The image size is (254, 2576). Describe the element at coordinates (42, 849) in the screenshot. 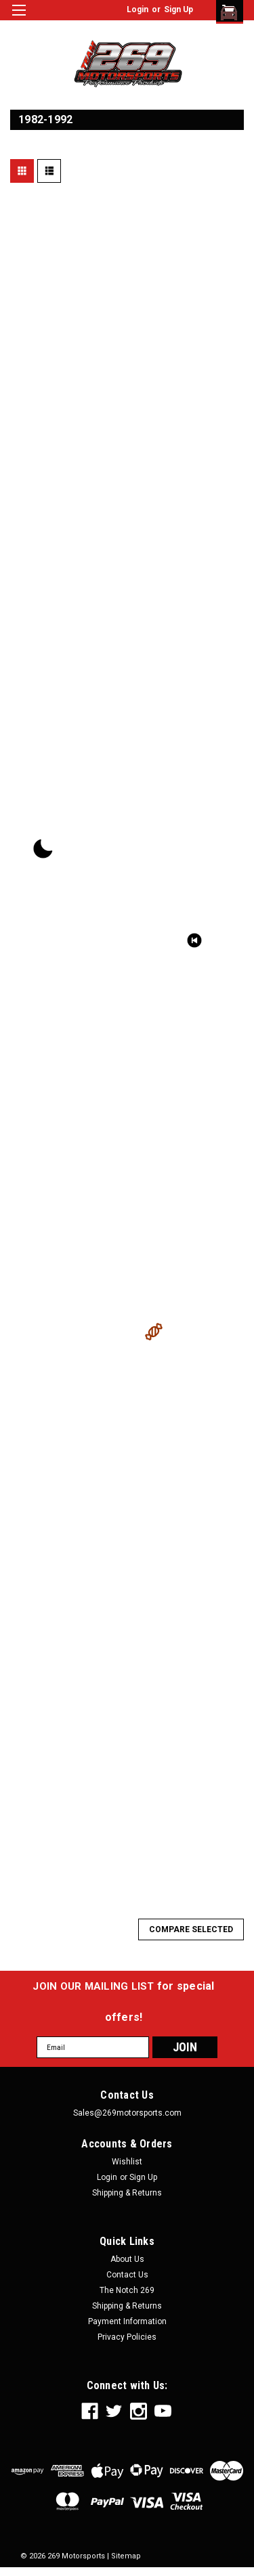

I see `toggle dark mode or night theme` at that location.